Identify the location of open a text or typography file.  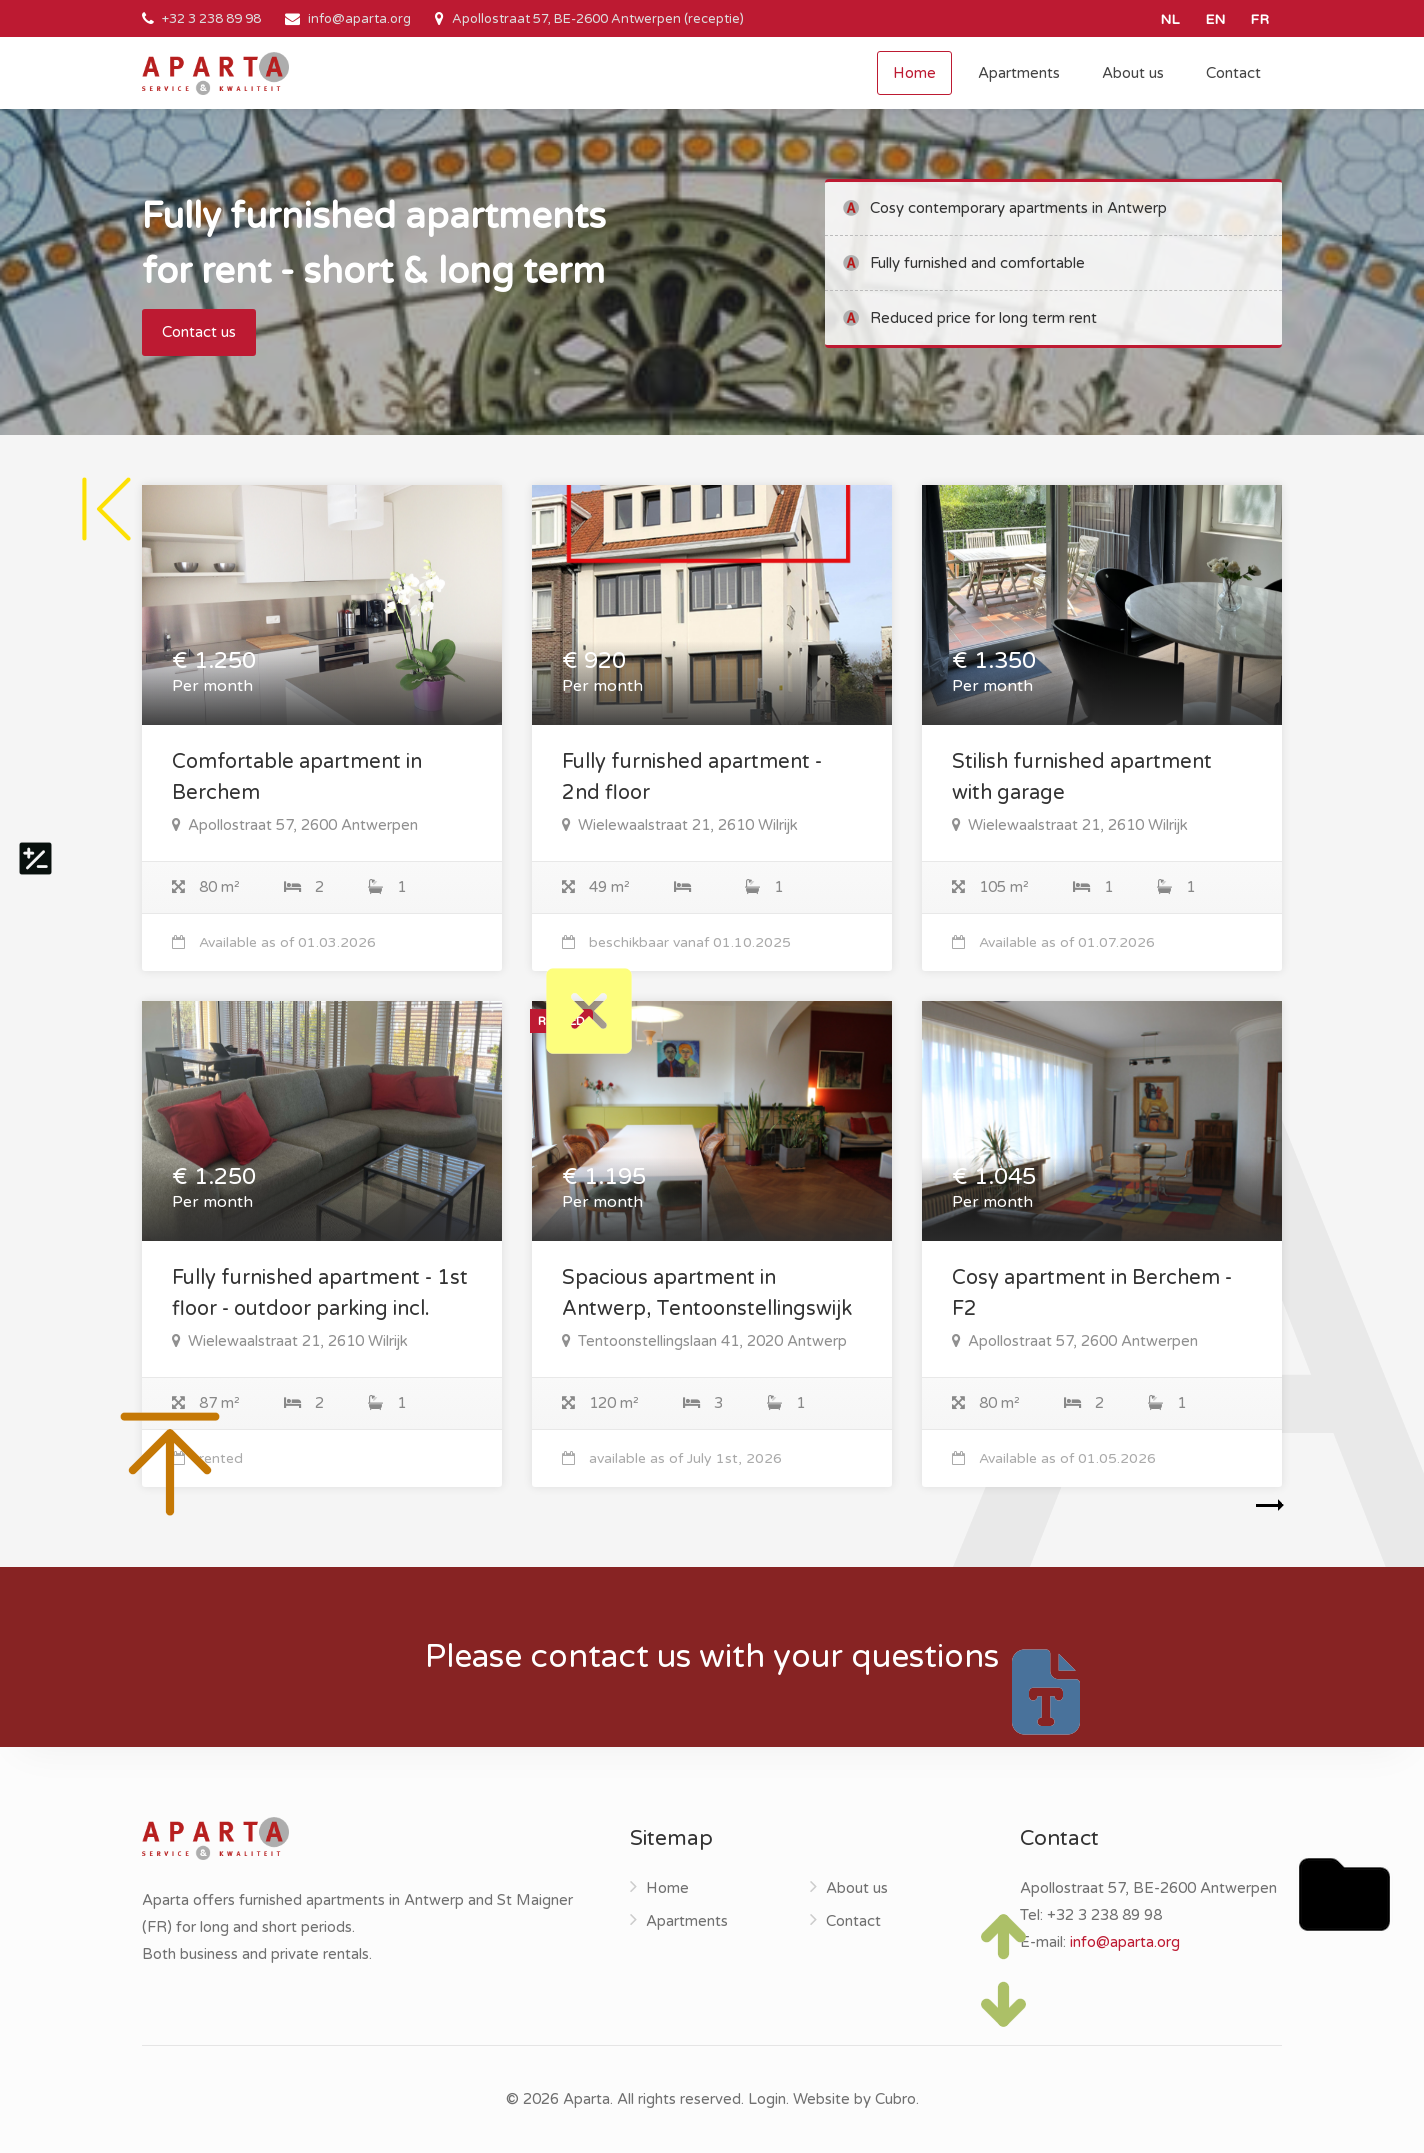
(1046, 1692).